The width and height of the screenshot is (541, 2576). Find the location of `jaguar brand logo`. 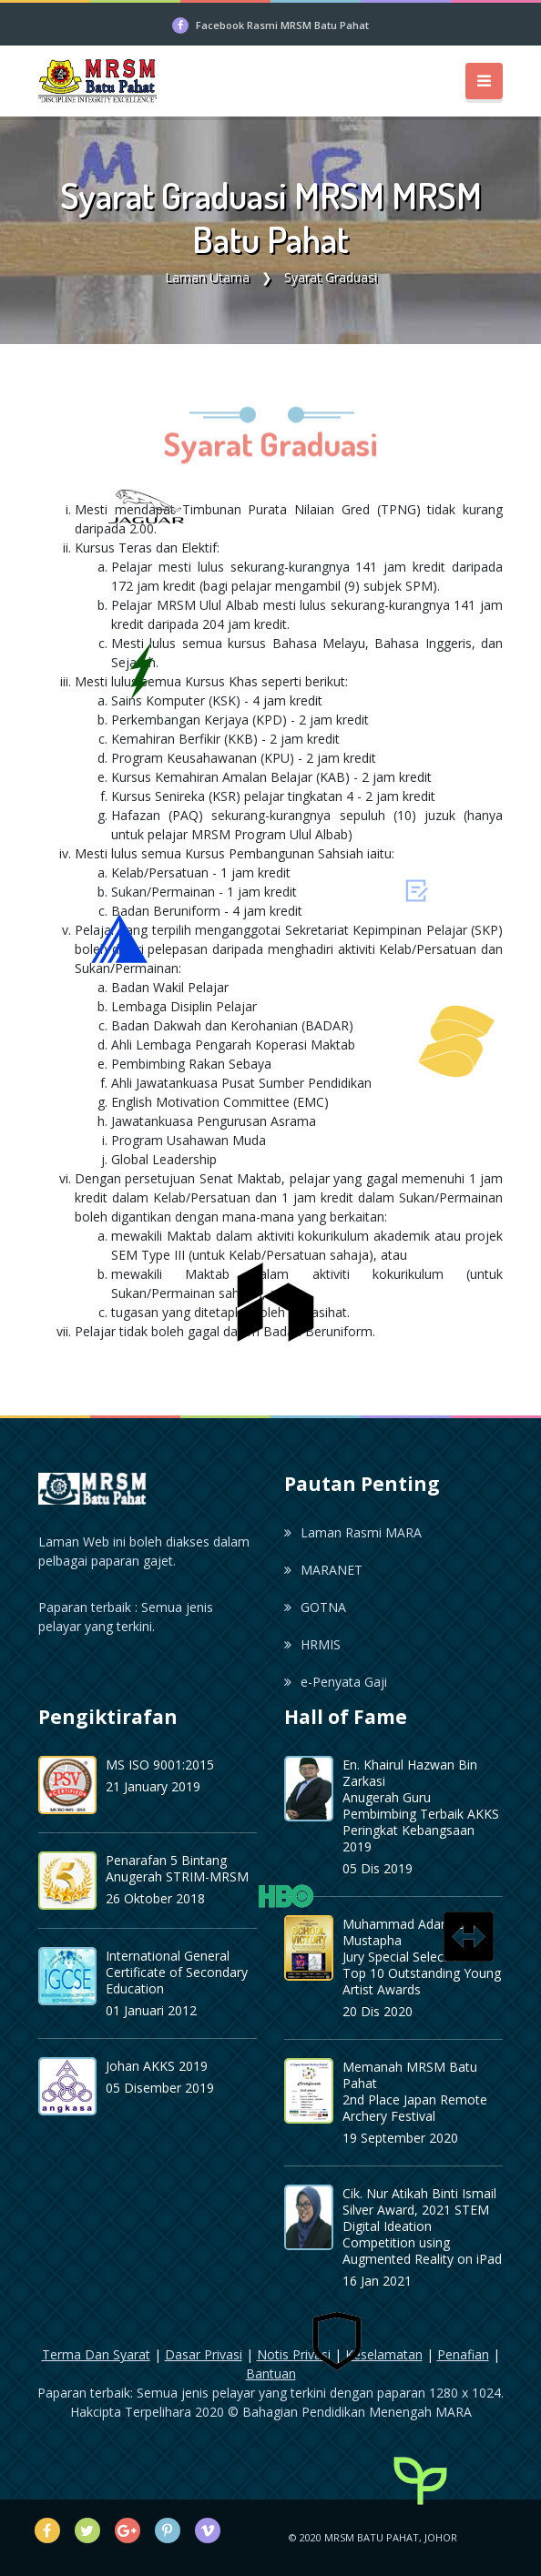

jaguar brand logo is located at coordinates (146, 506).